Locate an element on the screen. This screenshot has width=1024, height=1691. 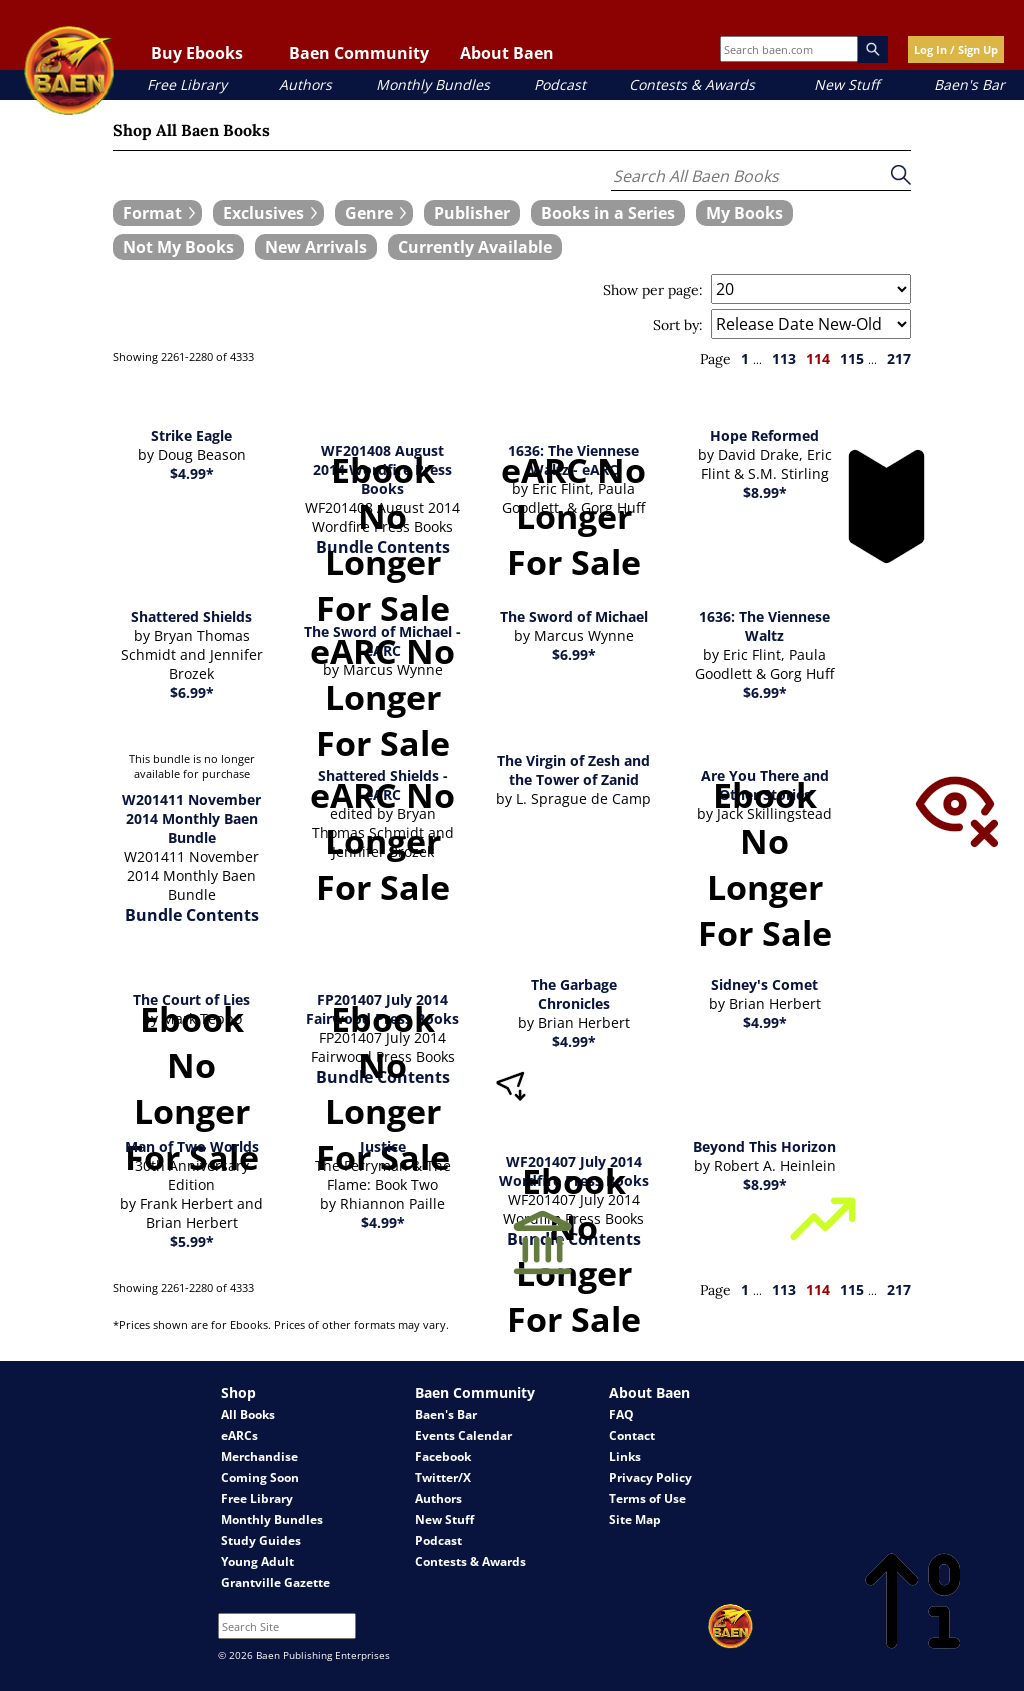
indicates verified or certified status is located at coordinates (886, 506).